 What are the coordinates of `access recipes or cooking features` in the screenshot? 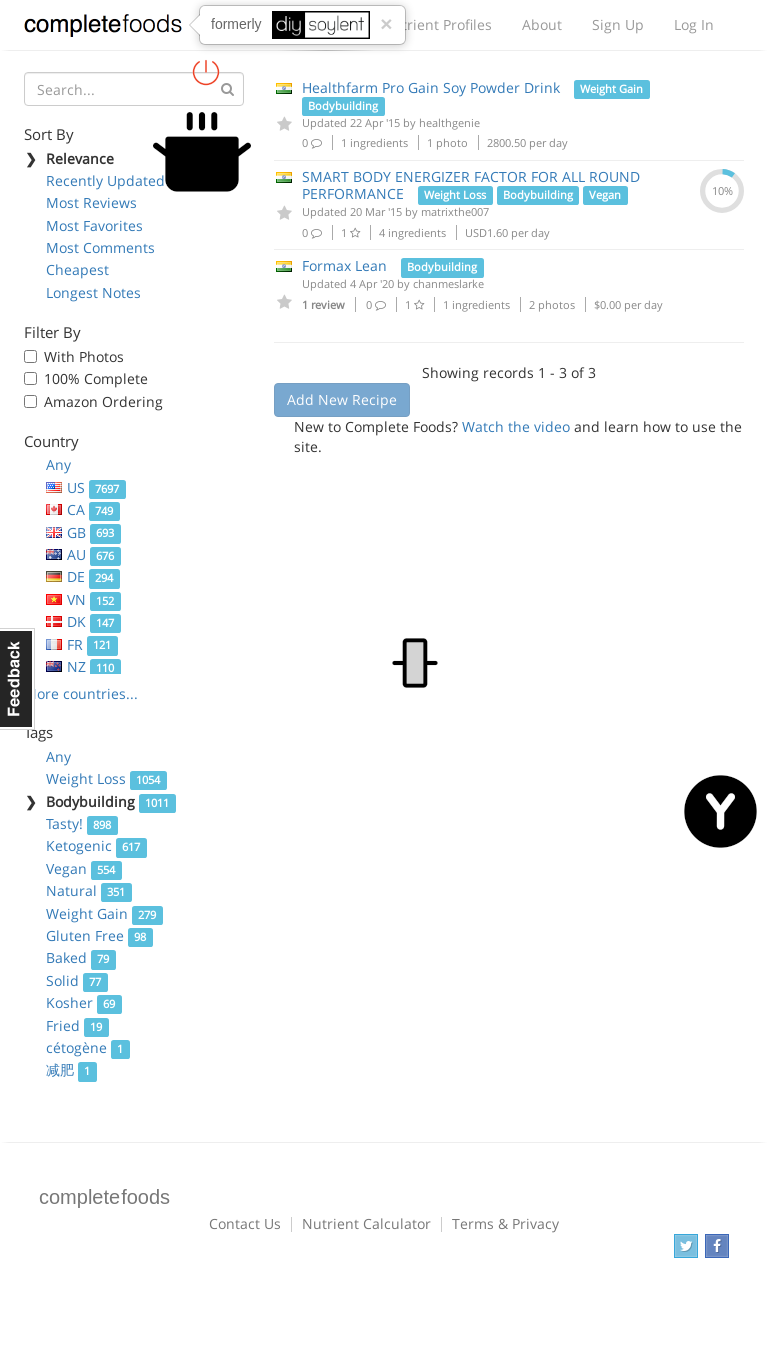 It's located at (202, 158).